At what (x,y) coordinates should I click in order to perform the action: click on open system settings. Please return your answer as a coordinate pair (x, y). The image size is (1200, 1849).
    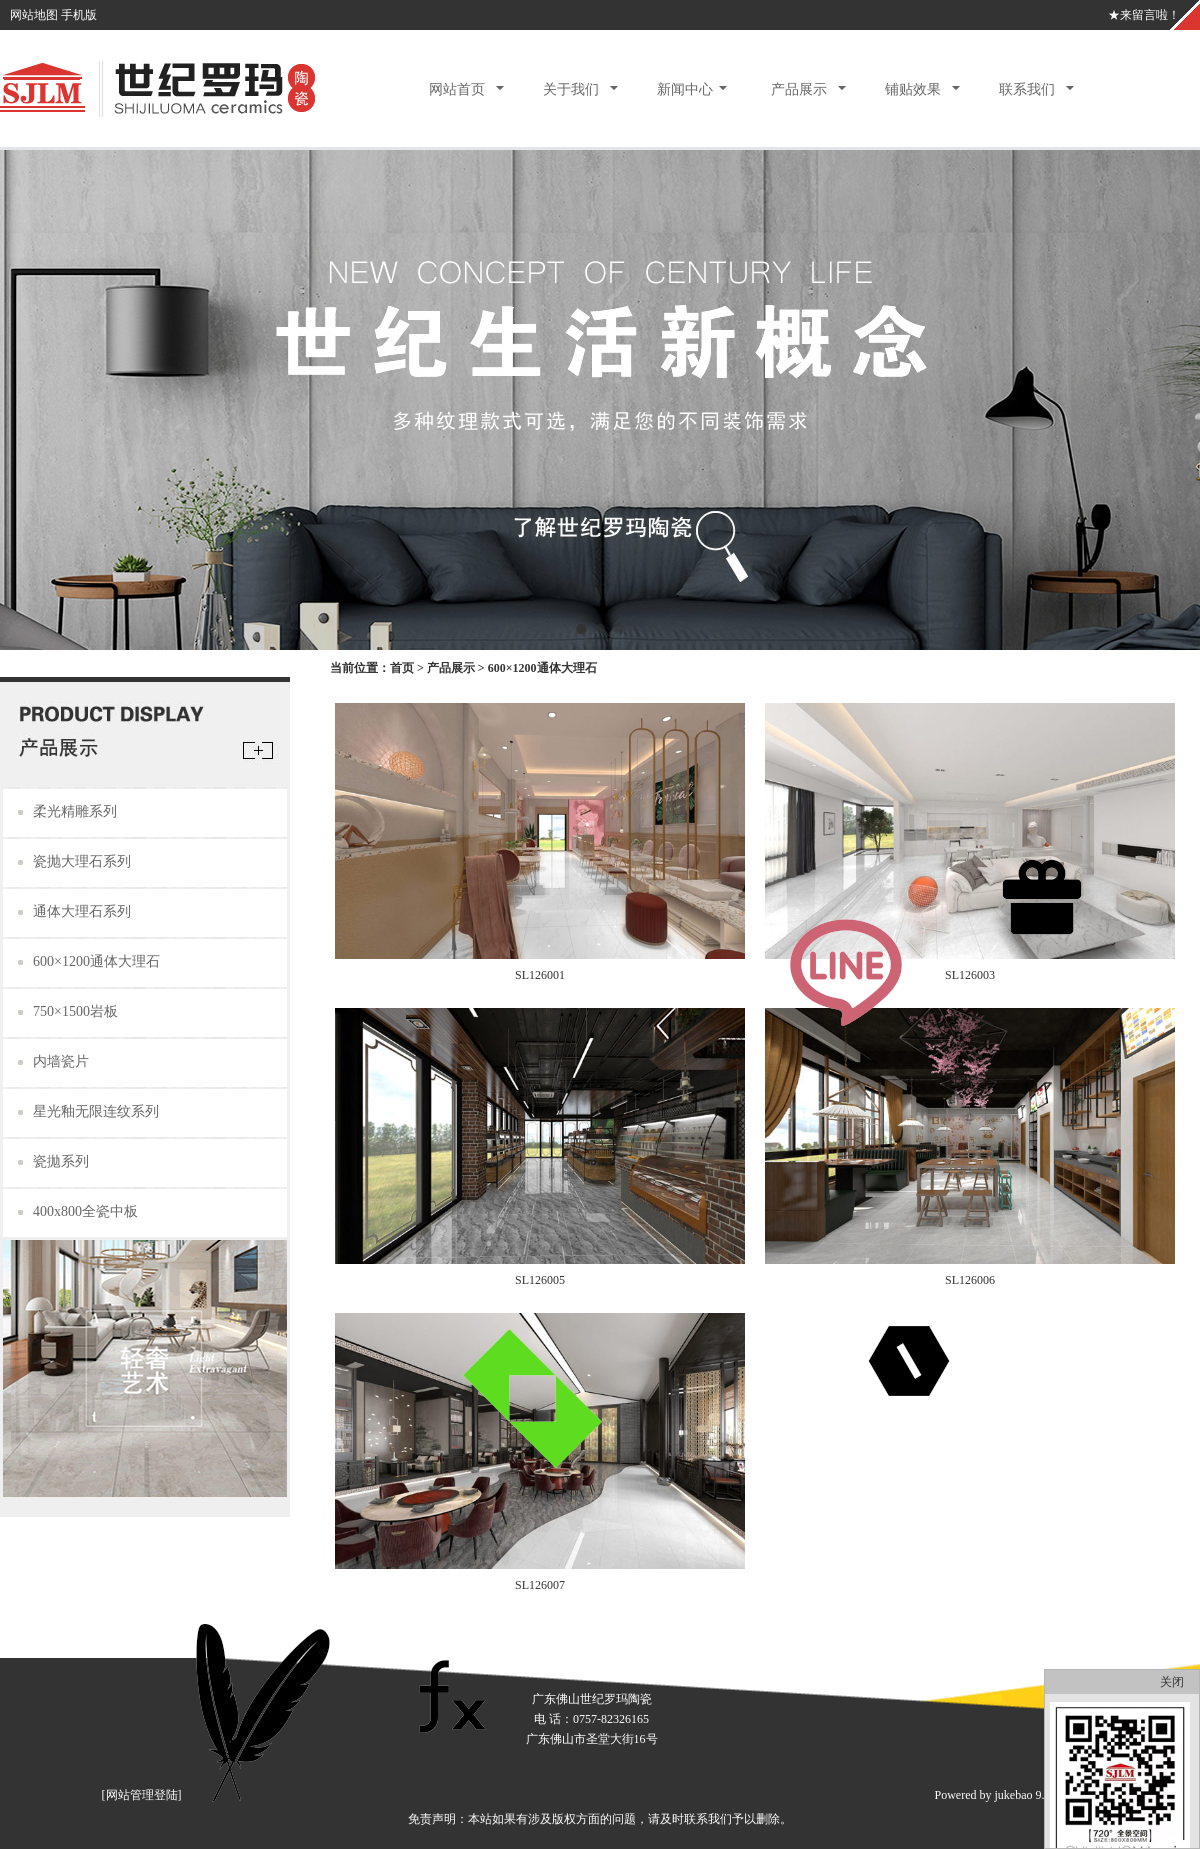
    Looking at the image, I should click on (909, 1361).